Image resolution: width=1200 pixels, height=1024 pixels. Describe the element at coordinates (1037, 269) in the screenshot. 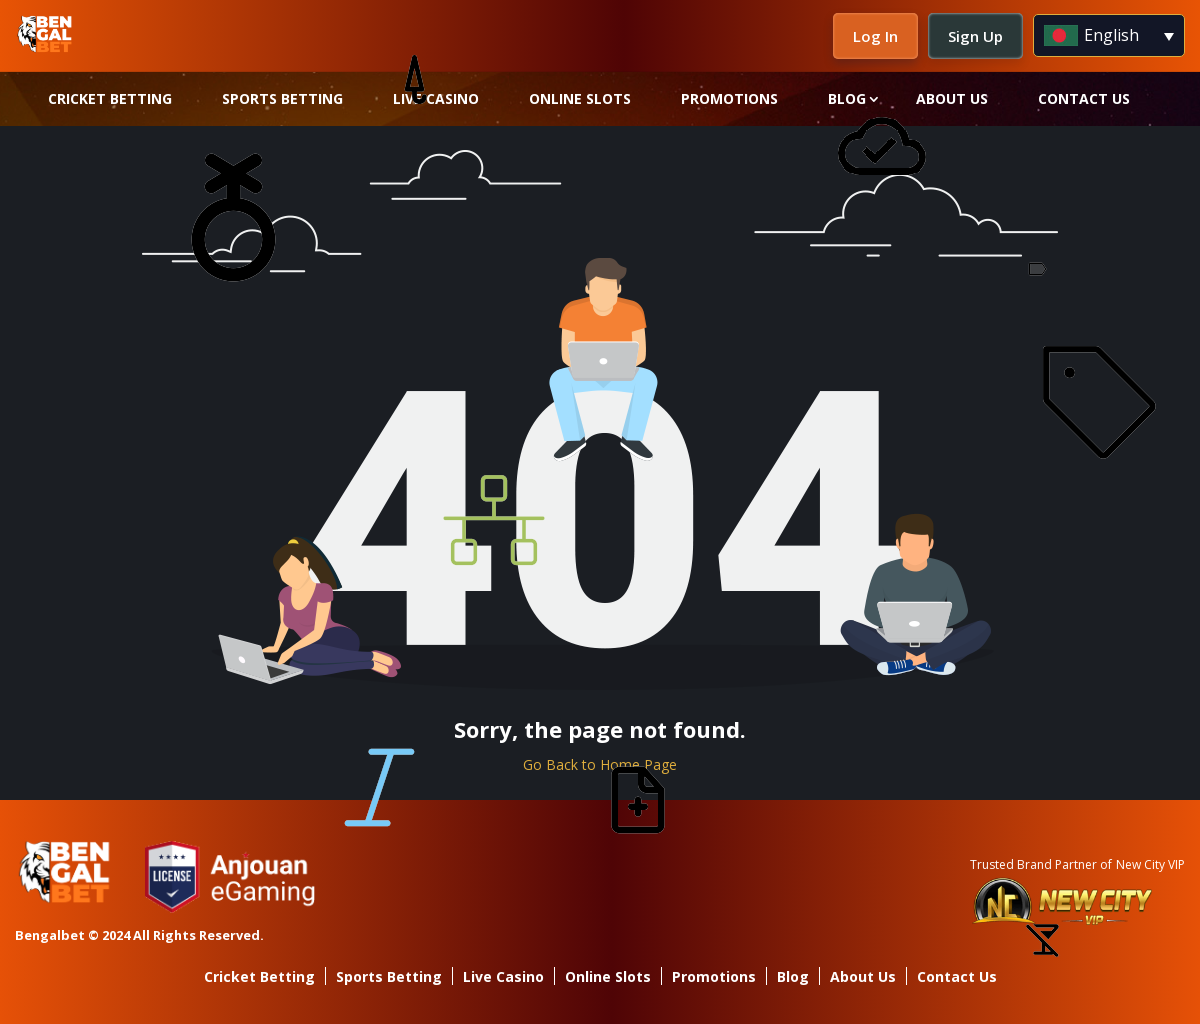

I see `add a tag or label to an item` at that location.